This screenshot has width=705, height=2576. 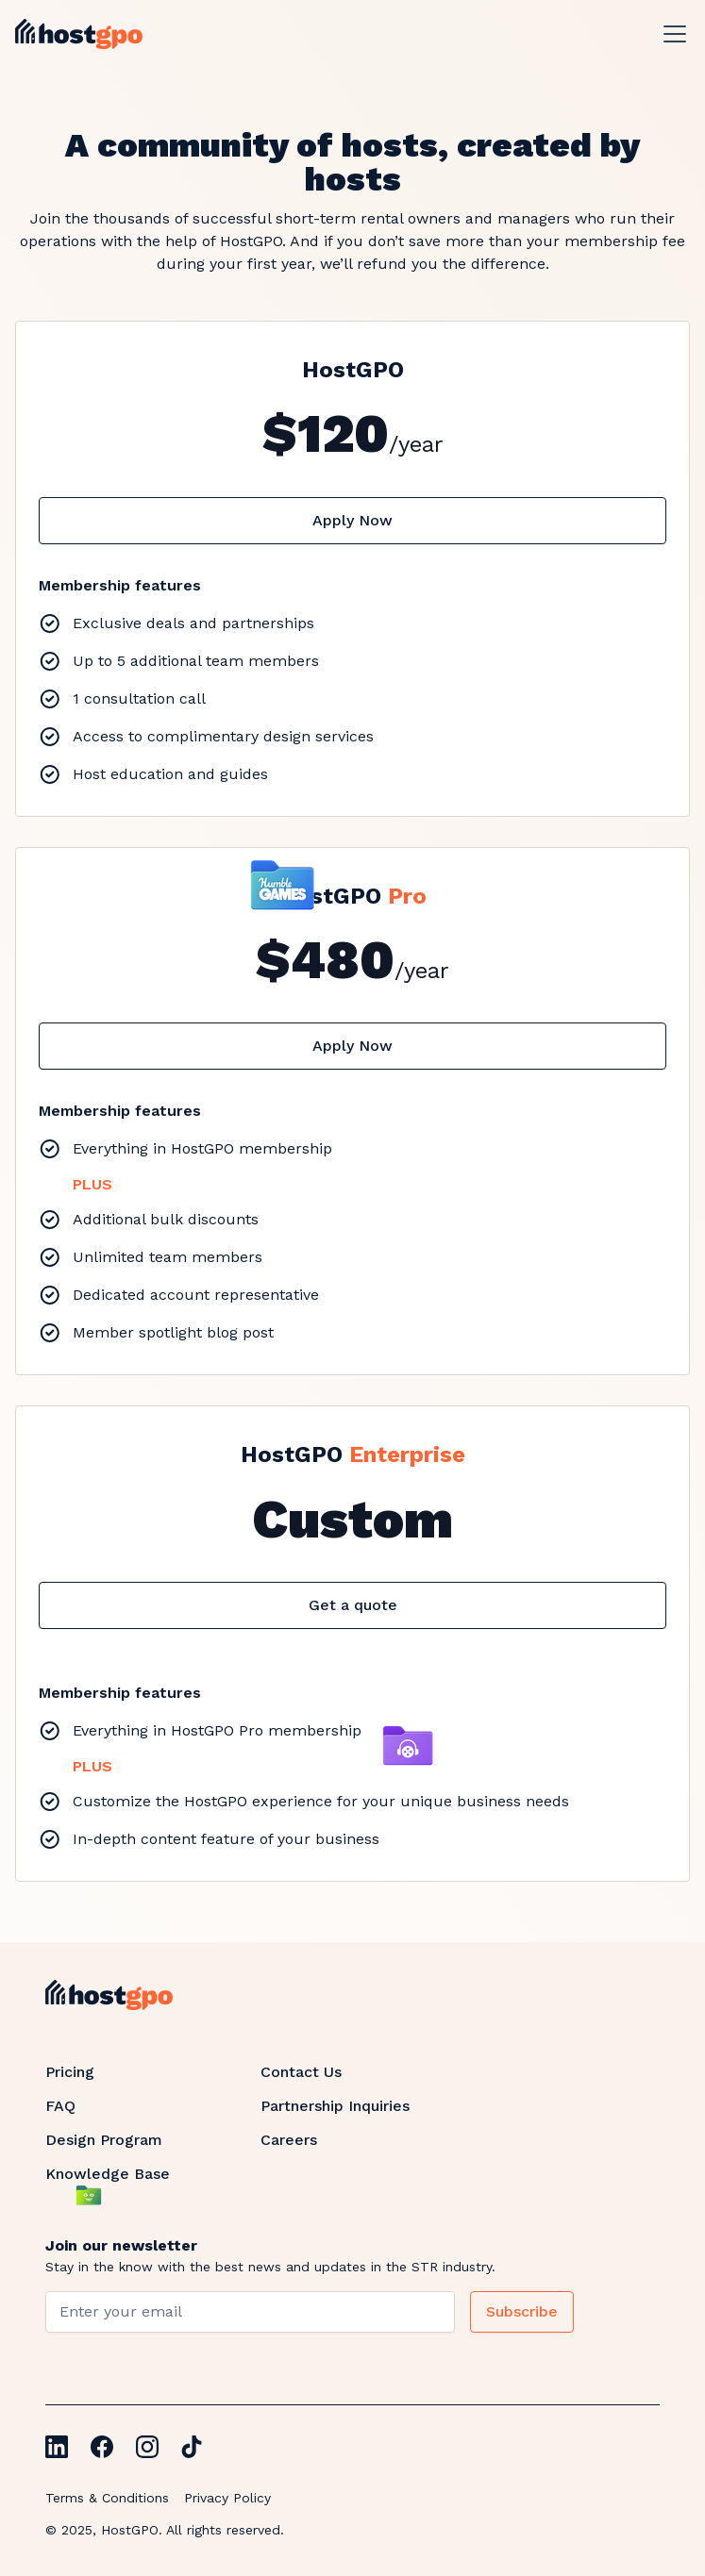 What do you see at coordinates (89, 2196) in the screenshot?
I see `open GameJolt games folder` at bounding box center [89, 2196].